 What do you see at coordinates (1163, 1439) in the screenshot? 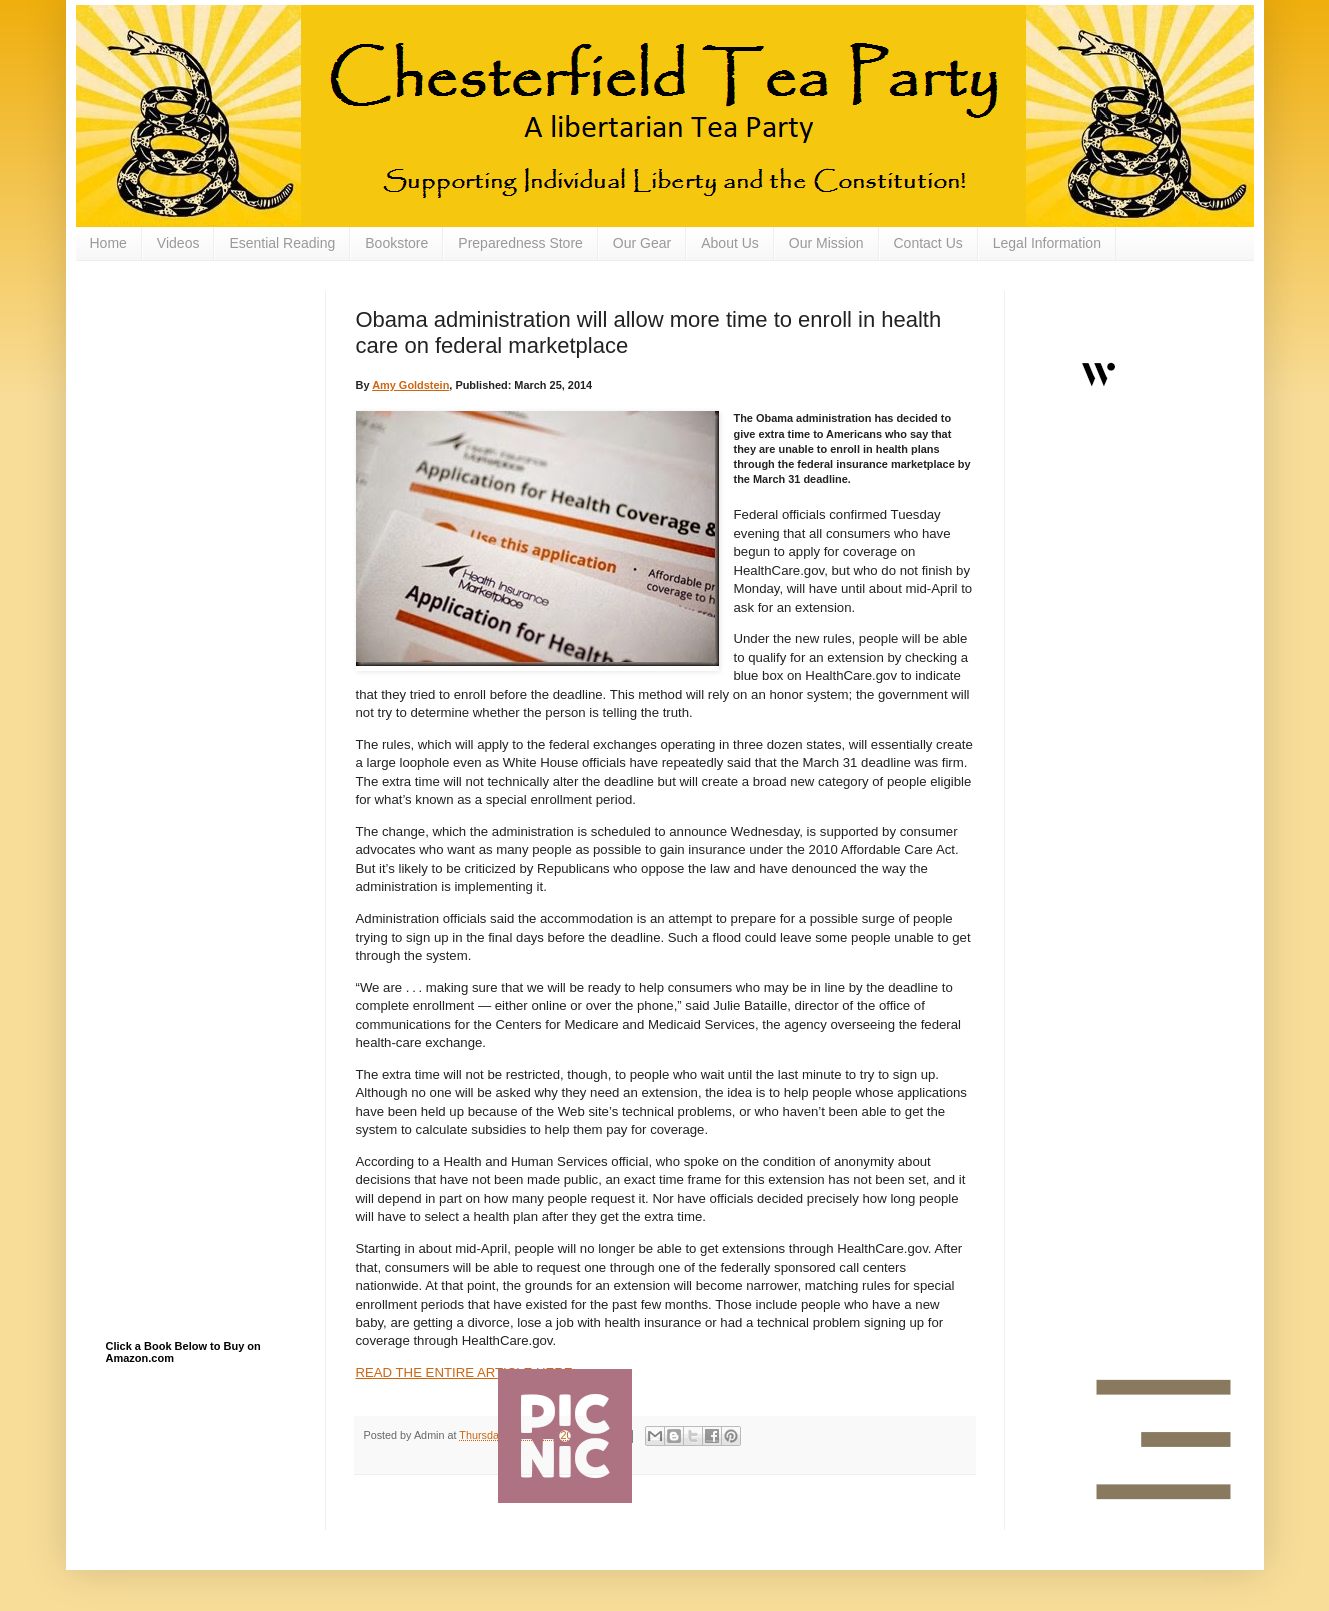
I see `open navigation menu` at bounding box center [1163, 1439].